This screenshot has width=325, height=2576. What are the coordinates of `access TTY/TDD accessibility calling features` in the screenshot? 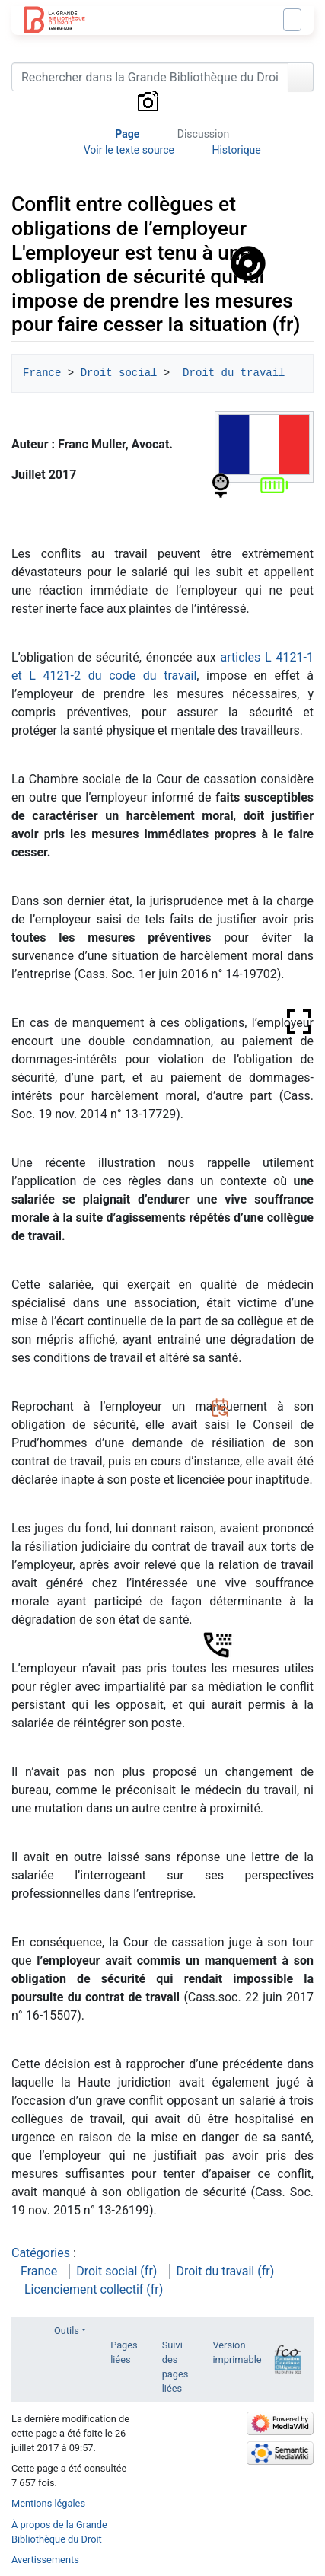 It's located at (218, 1645).